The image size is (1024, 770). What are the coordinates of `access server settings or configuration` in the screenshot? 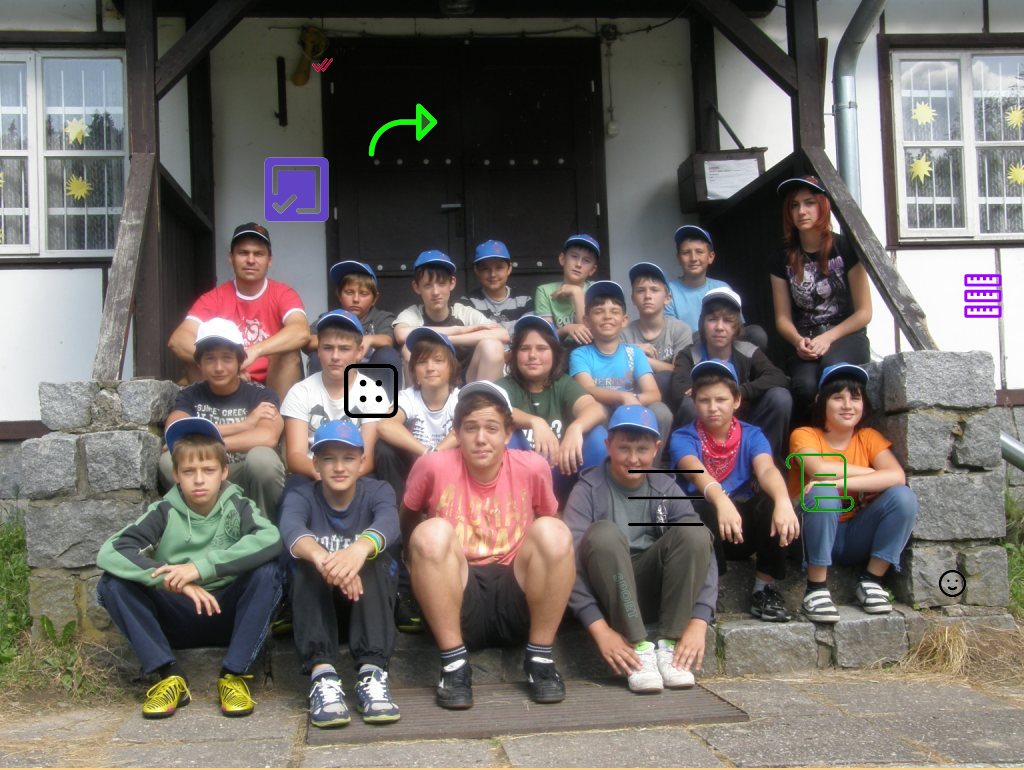 It's located at (983, 296).